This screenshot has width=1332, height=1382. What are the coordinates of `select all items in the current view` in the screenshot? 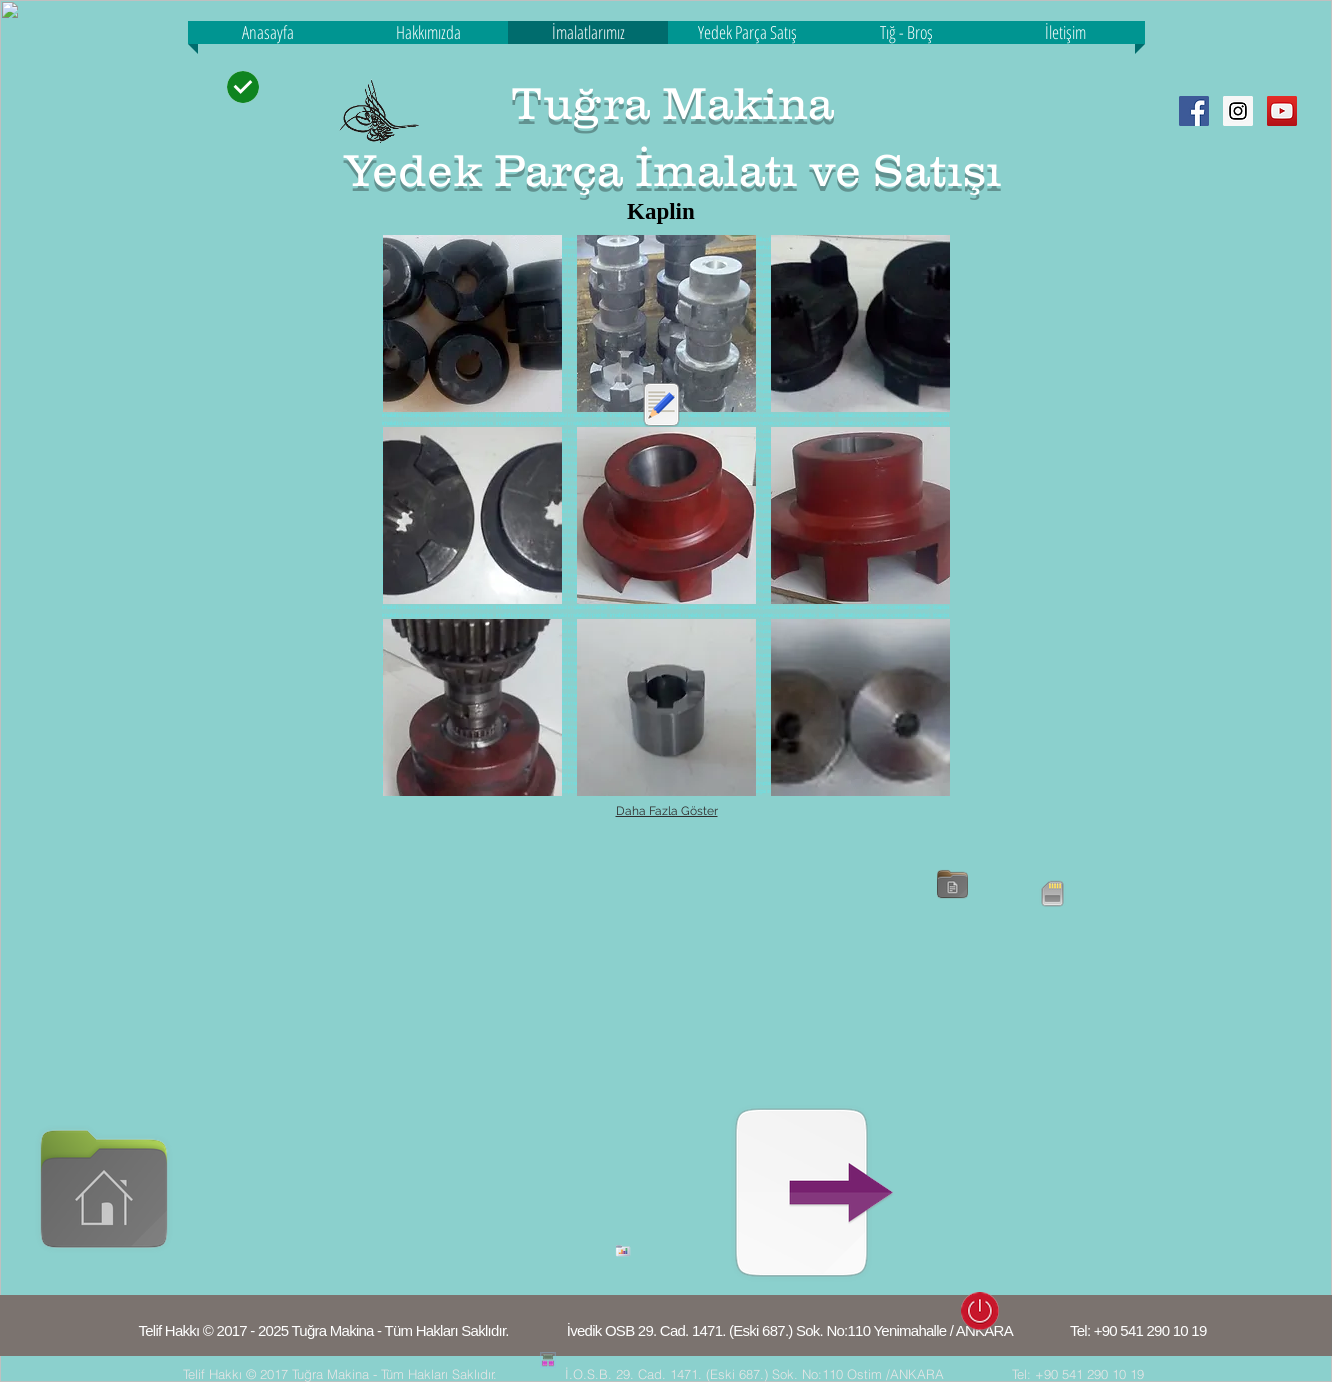 It's located at (548, 1360).